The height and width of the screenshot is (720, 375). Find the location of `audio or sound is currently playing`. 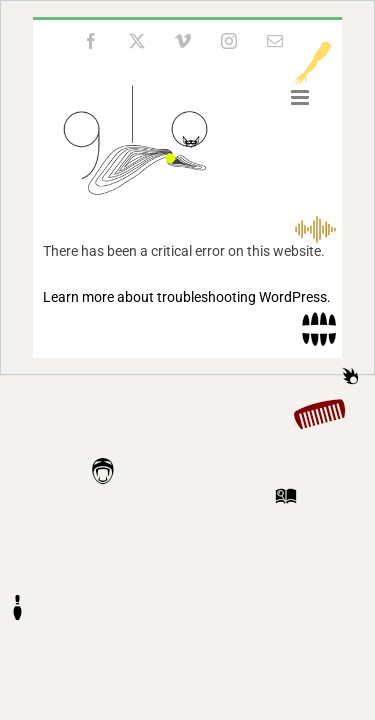

audio or sound is currently playing is located at coordinates (315, 229).